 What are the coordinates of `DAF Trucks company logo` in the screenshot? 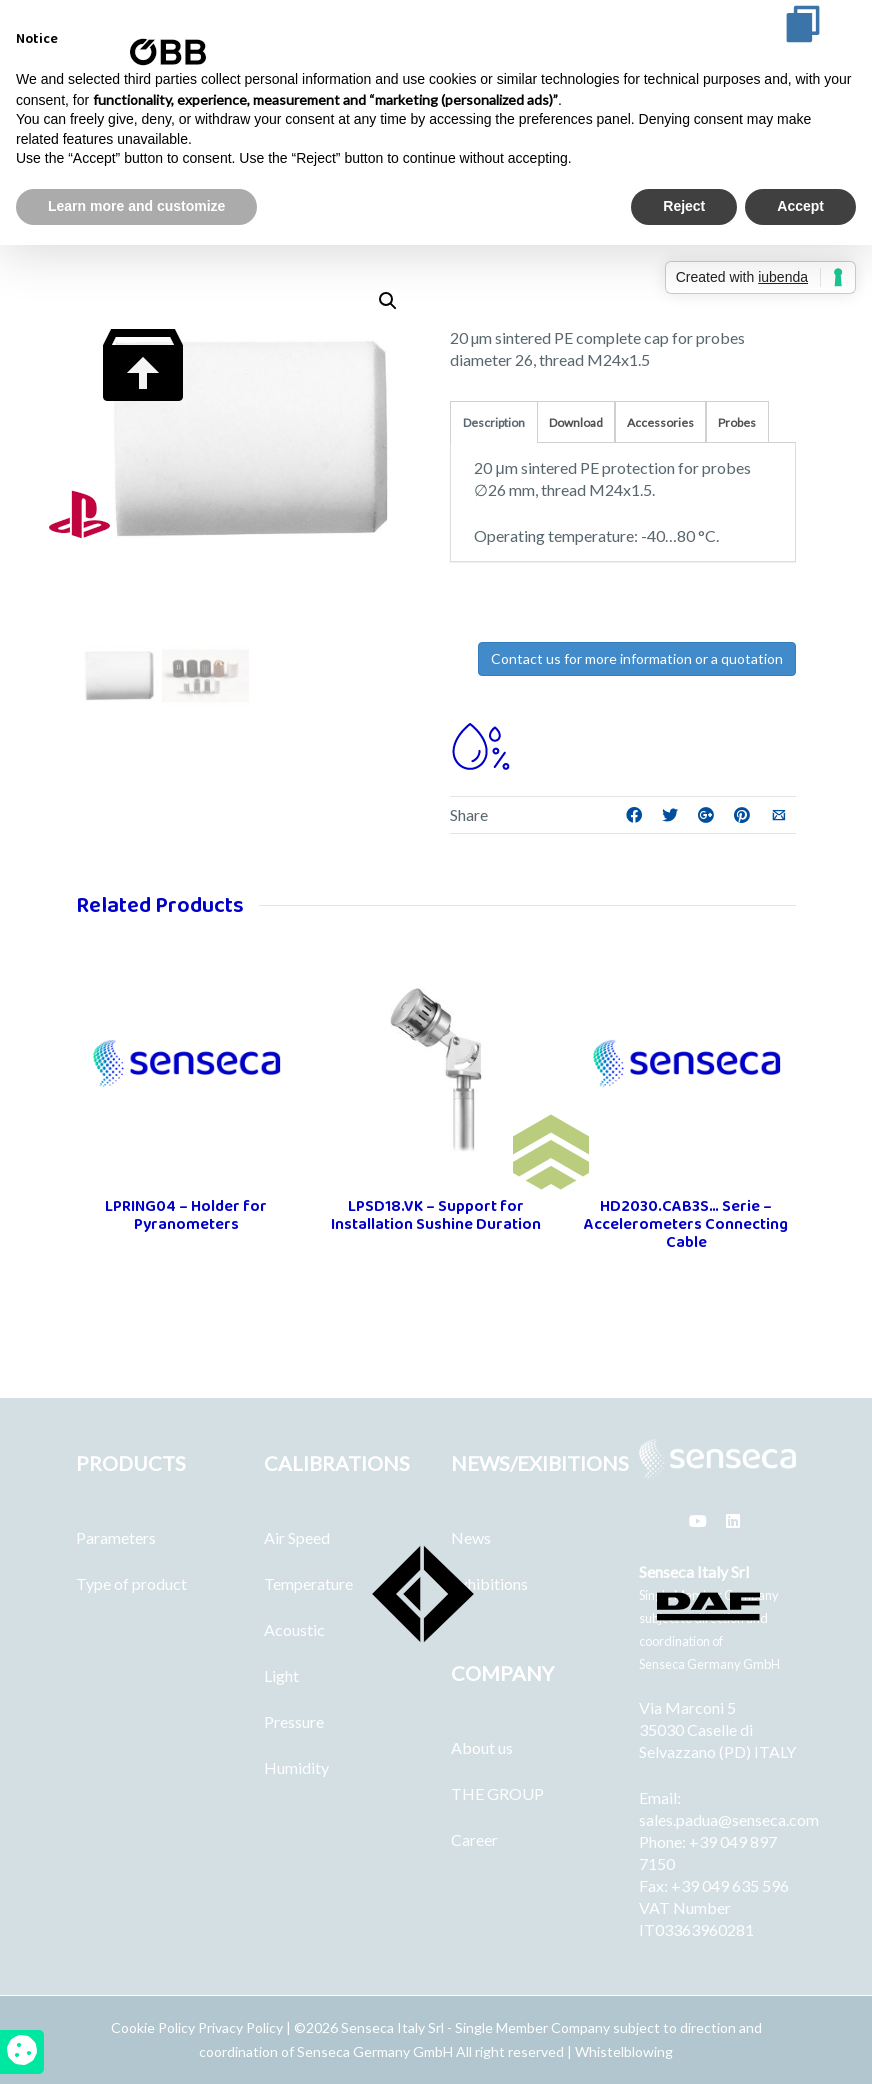 It's located at (708, 1606).